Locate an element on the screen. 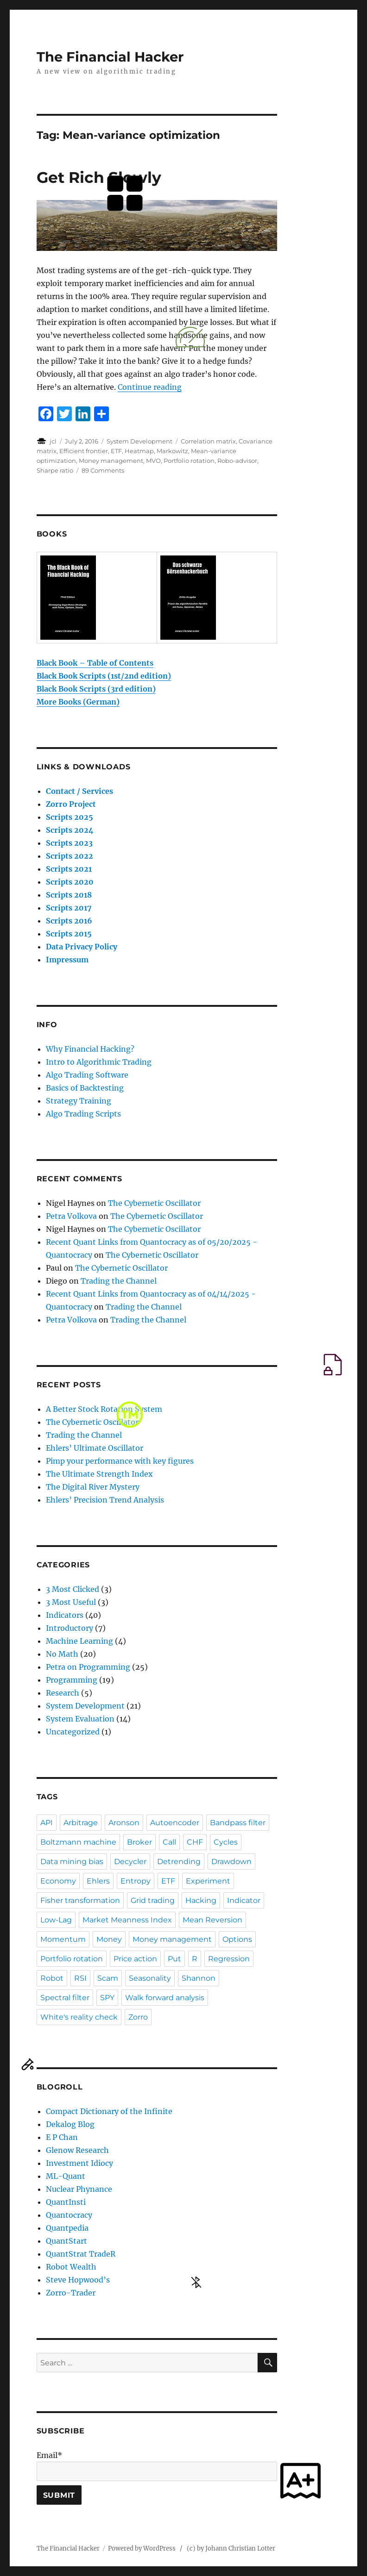 This screenshot has height=2576, width=367. view performance or speed metrics is located at coordinates (190, 338).